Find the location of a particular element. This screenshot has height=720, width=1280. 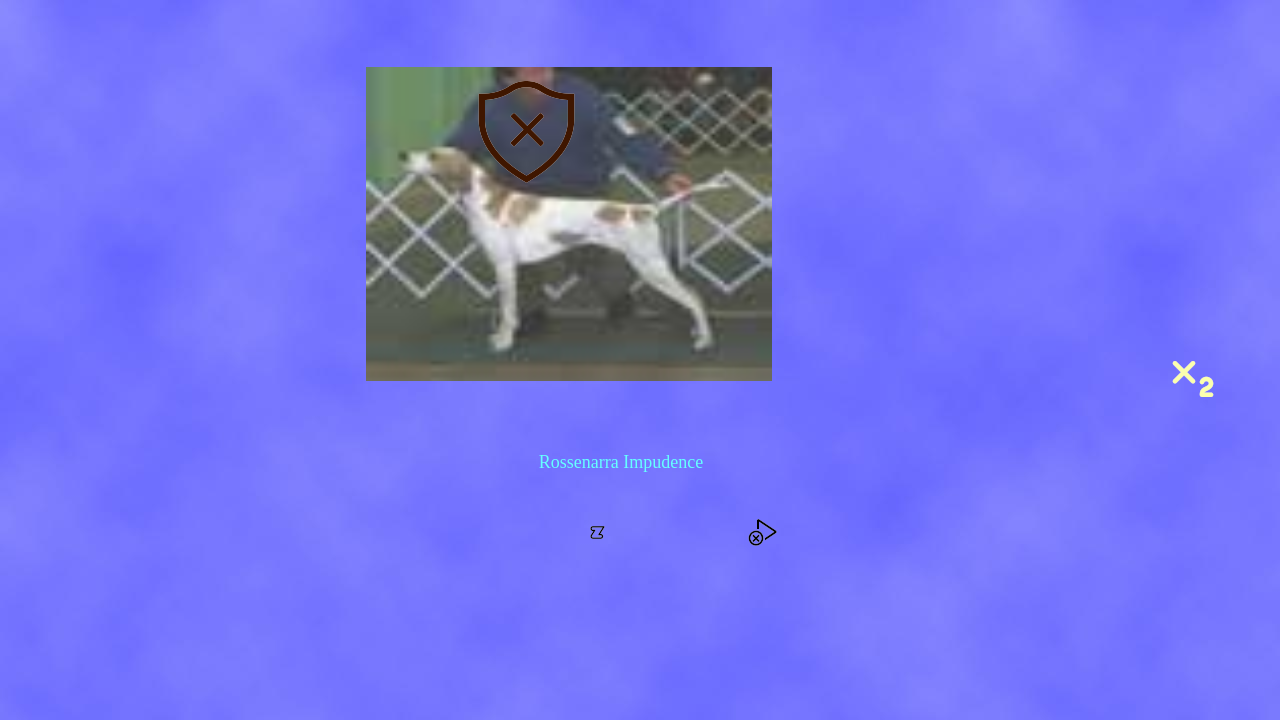

run with errors detected is located at coordinates (763, 531).